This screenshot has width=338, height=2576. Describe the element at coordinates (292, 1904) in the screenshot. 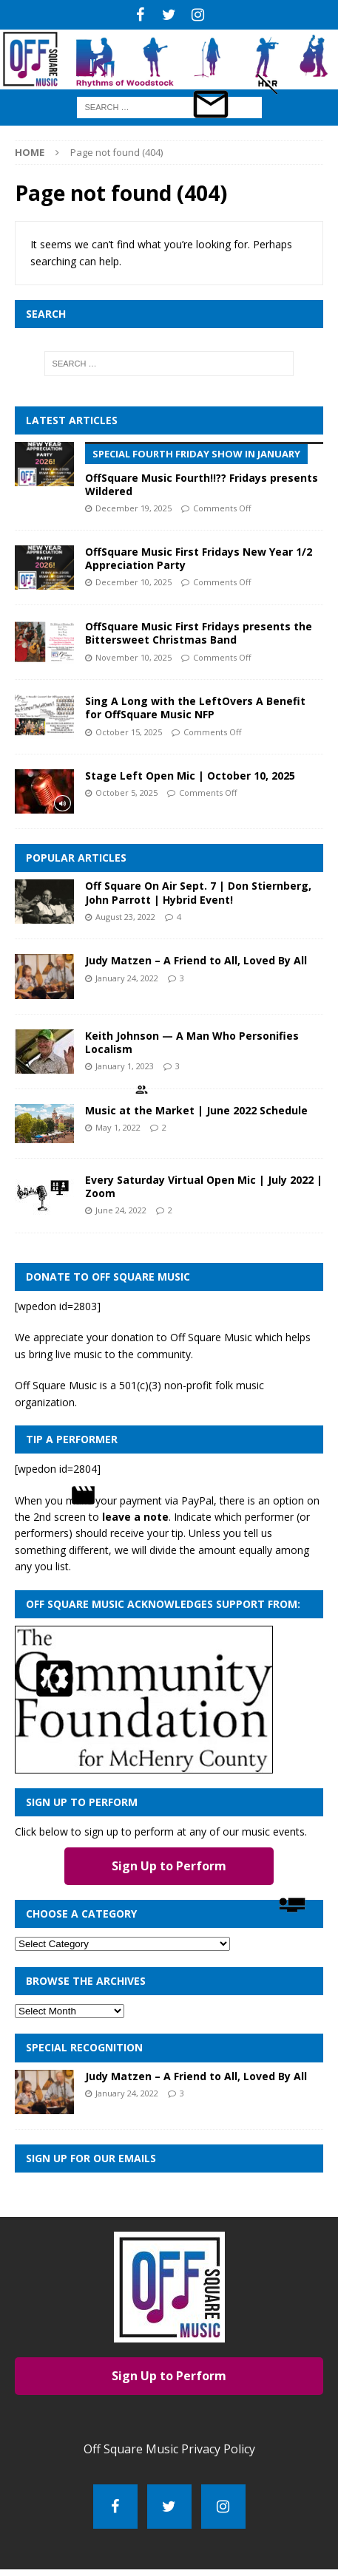

I see `select flat bed seat option for flight` at that location.